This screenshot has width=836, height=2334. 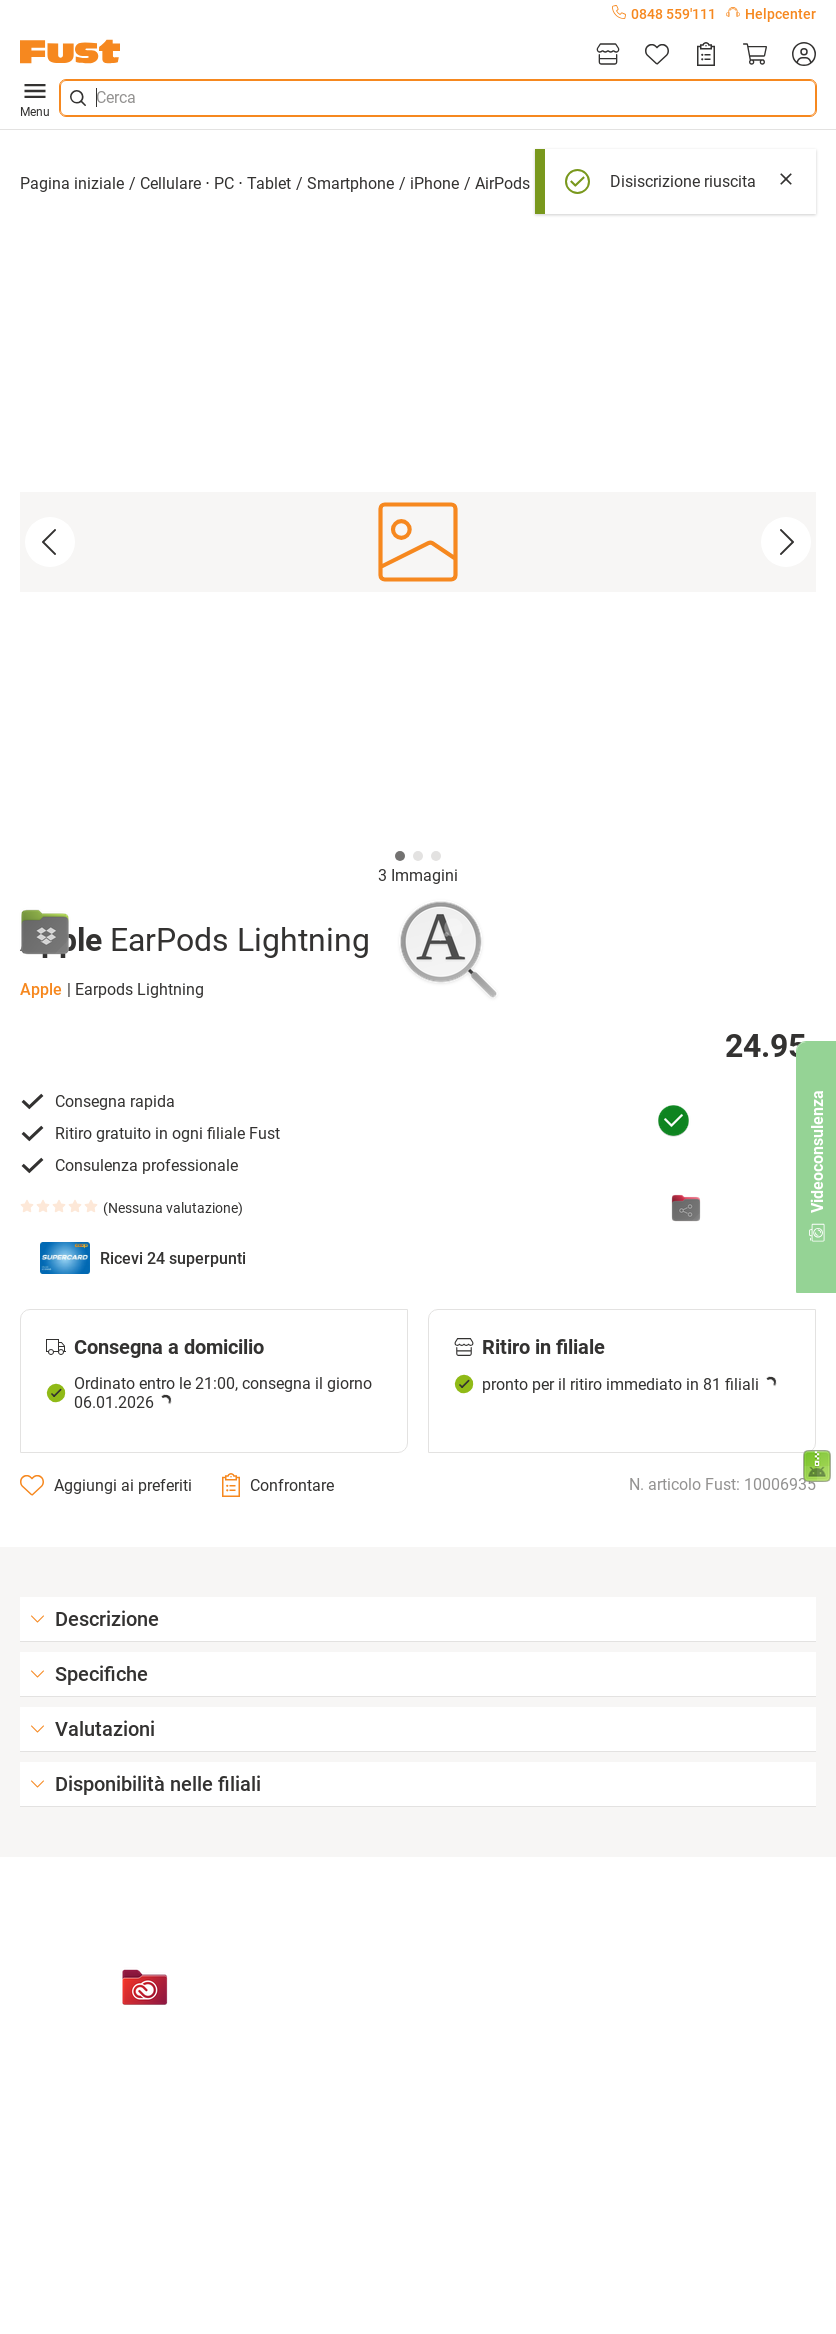 I want to click on open adobe creative cloud files folder, so click(x=144, y=1988).